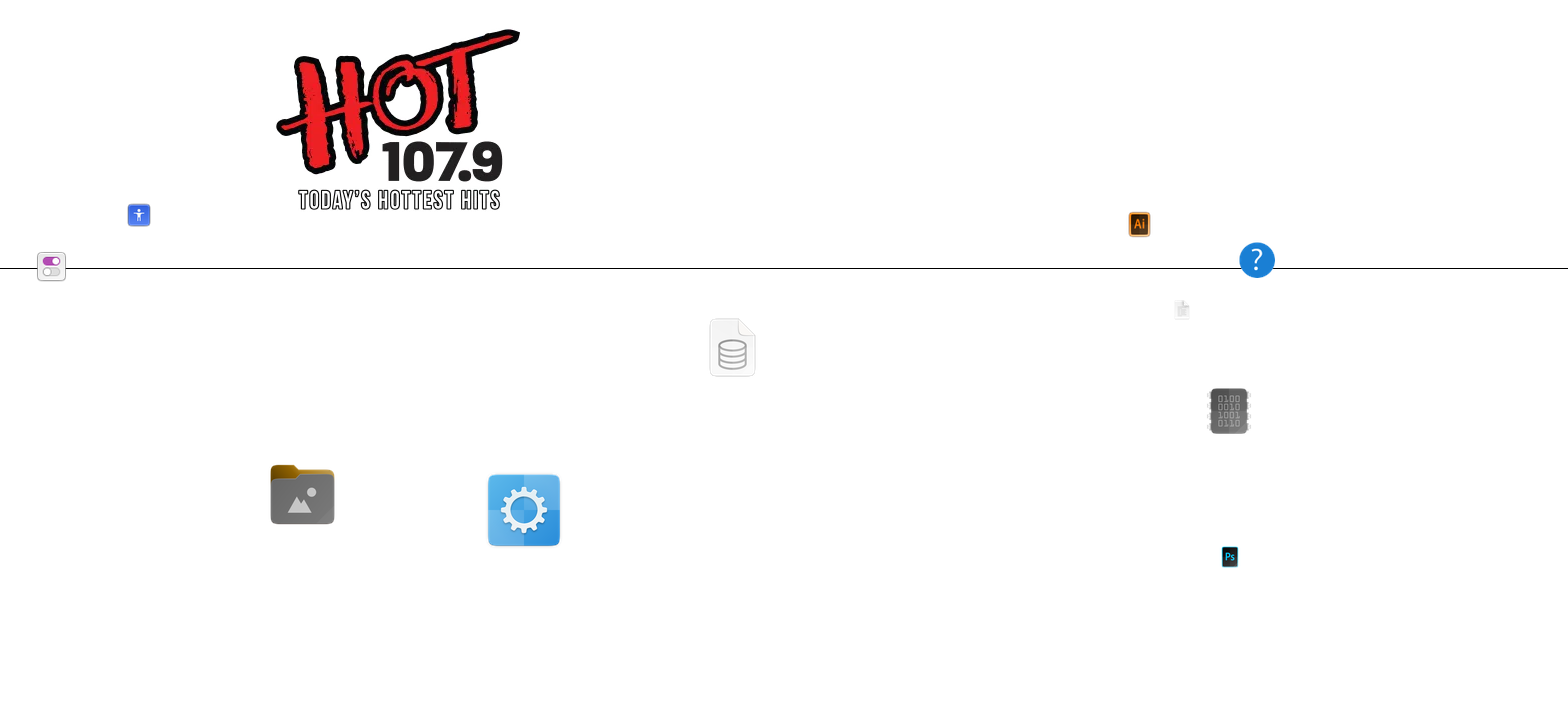 The image size is (1568, 720). What do you see at coordinates (139, 215) in the screenshot?
I see `open accessibility settings` at bounding box center [139, 215].